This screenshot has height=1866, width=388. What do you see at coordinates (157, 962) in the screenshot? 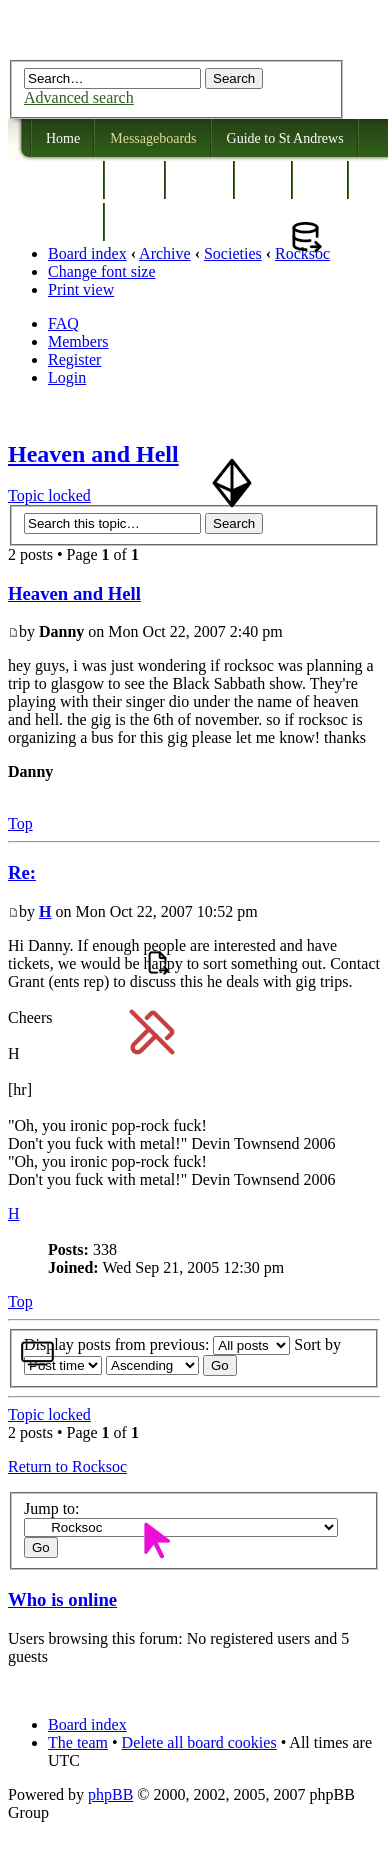
I see `export file to another location` at bounding box center [157, 962].